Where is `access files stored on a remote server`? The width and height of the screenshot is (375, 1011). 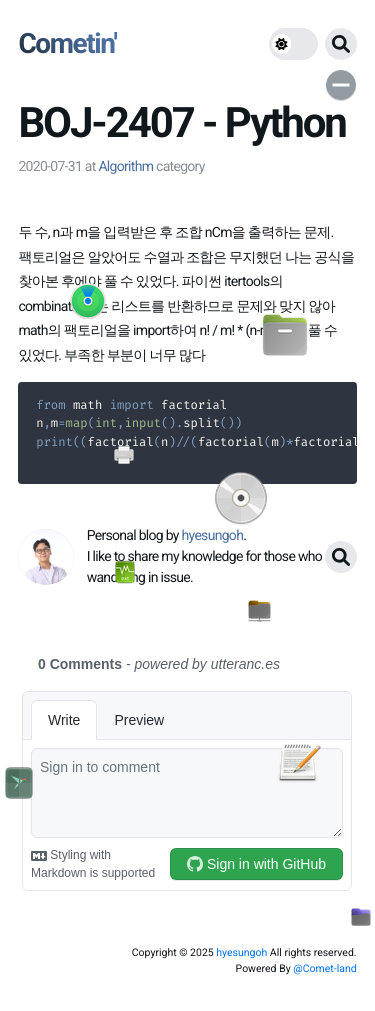 access files stored on a remote server is located at coordinates (259, 610).